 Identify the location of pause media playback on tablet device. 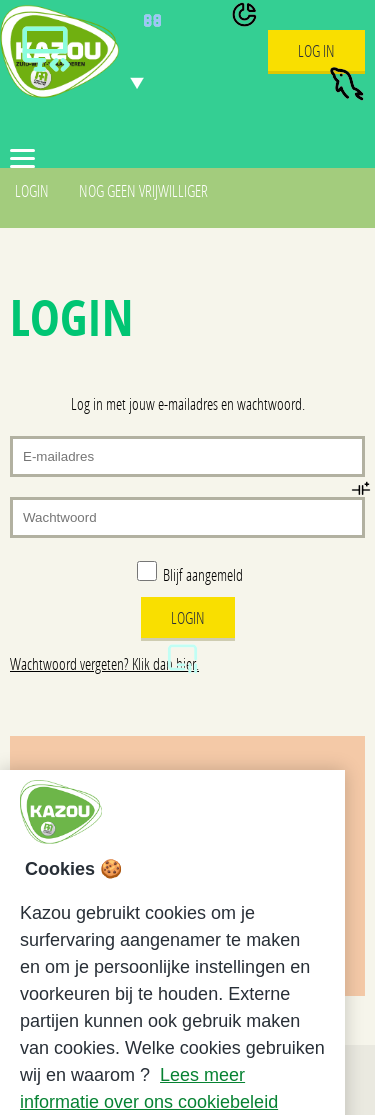
(182, 657).